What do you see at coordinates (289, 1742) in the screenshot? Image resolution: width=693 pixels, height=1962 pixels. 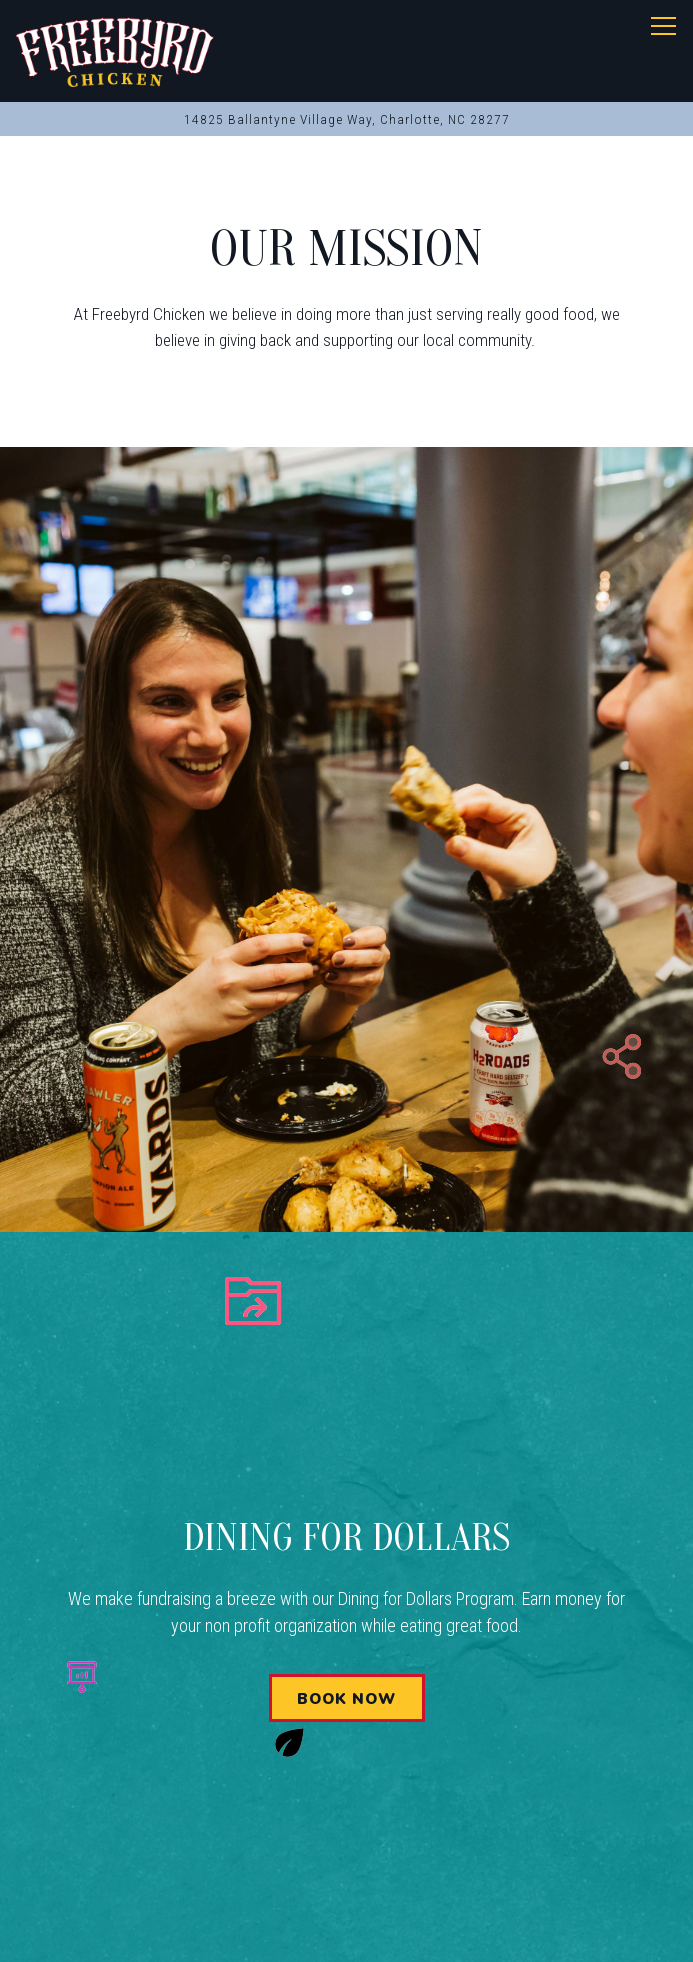 I see `enable eco-friendly or power-saving mode` at bounding box center [289, 1742].